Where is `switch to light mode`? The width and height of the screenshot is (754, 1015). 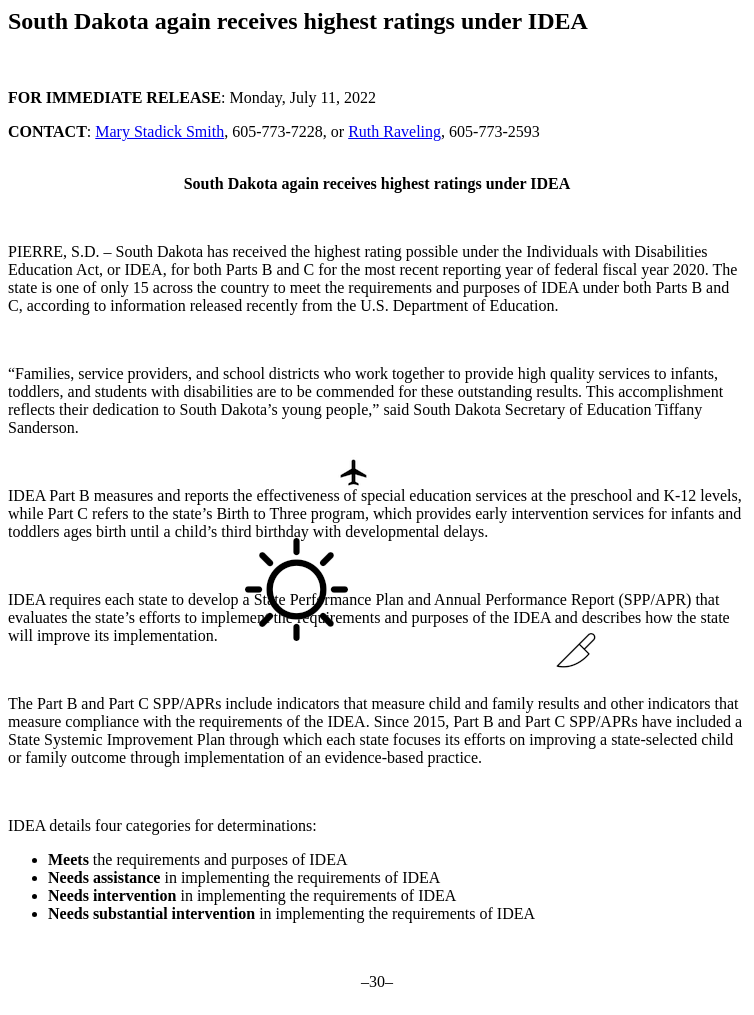
switch to light mode is located at coordinates (296, 589).